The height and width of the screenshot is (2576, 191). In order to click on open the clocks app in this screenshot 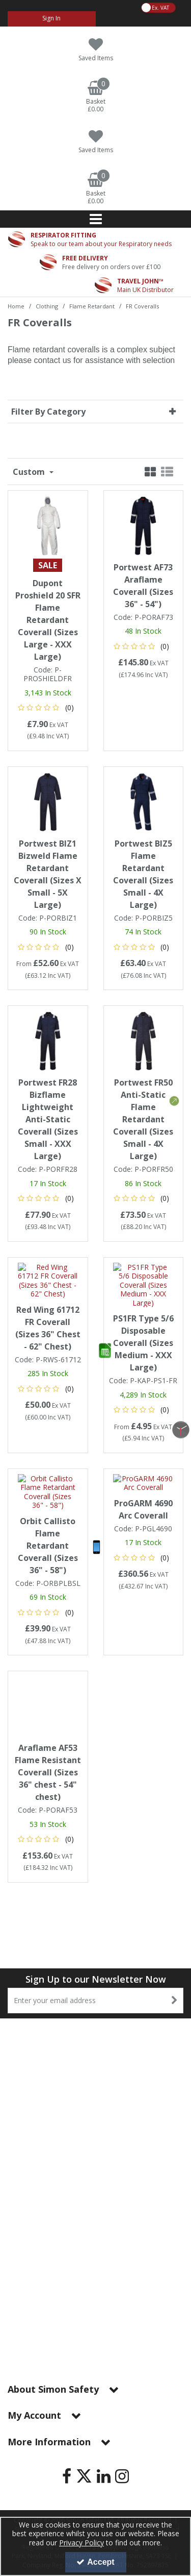, I will do `click(181, 1430)`.